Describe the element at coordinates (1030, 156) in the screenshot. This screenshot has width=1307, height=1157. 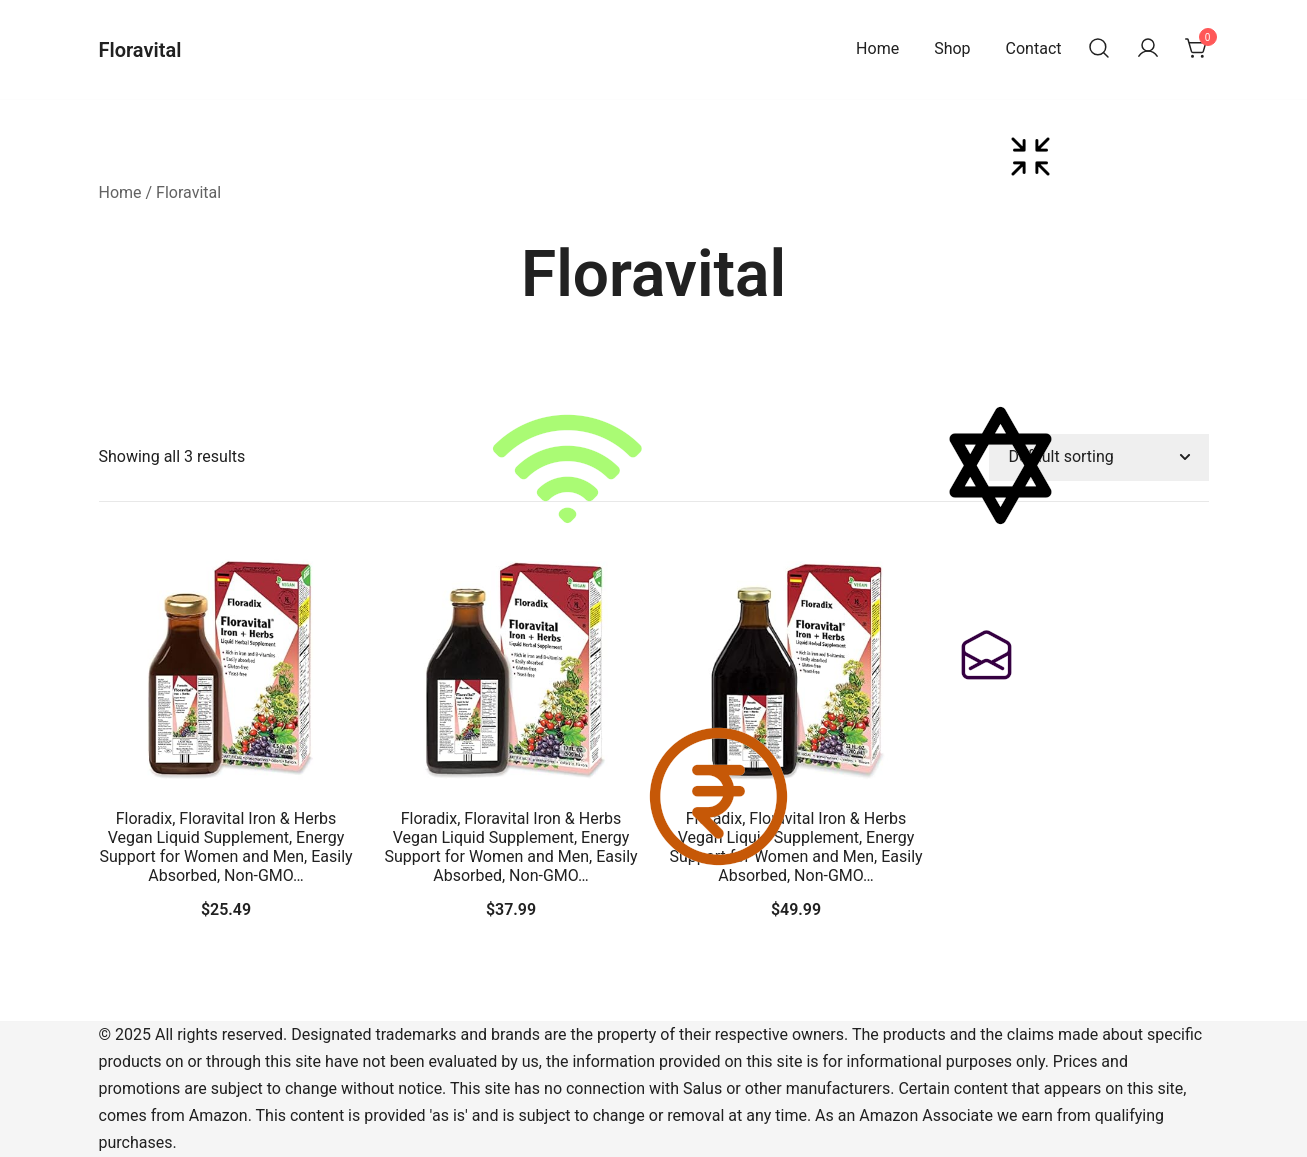
I see `exit fullscreen mode` at that location.